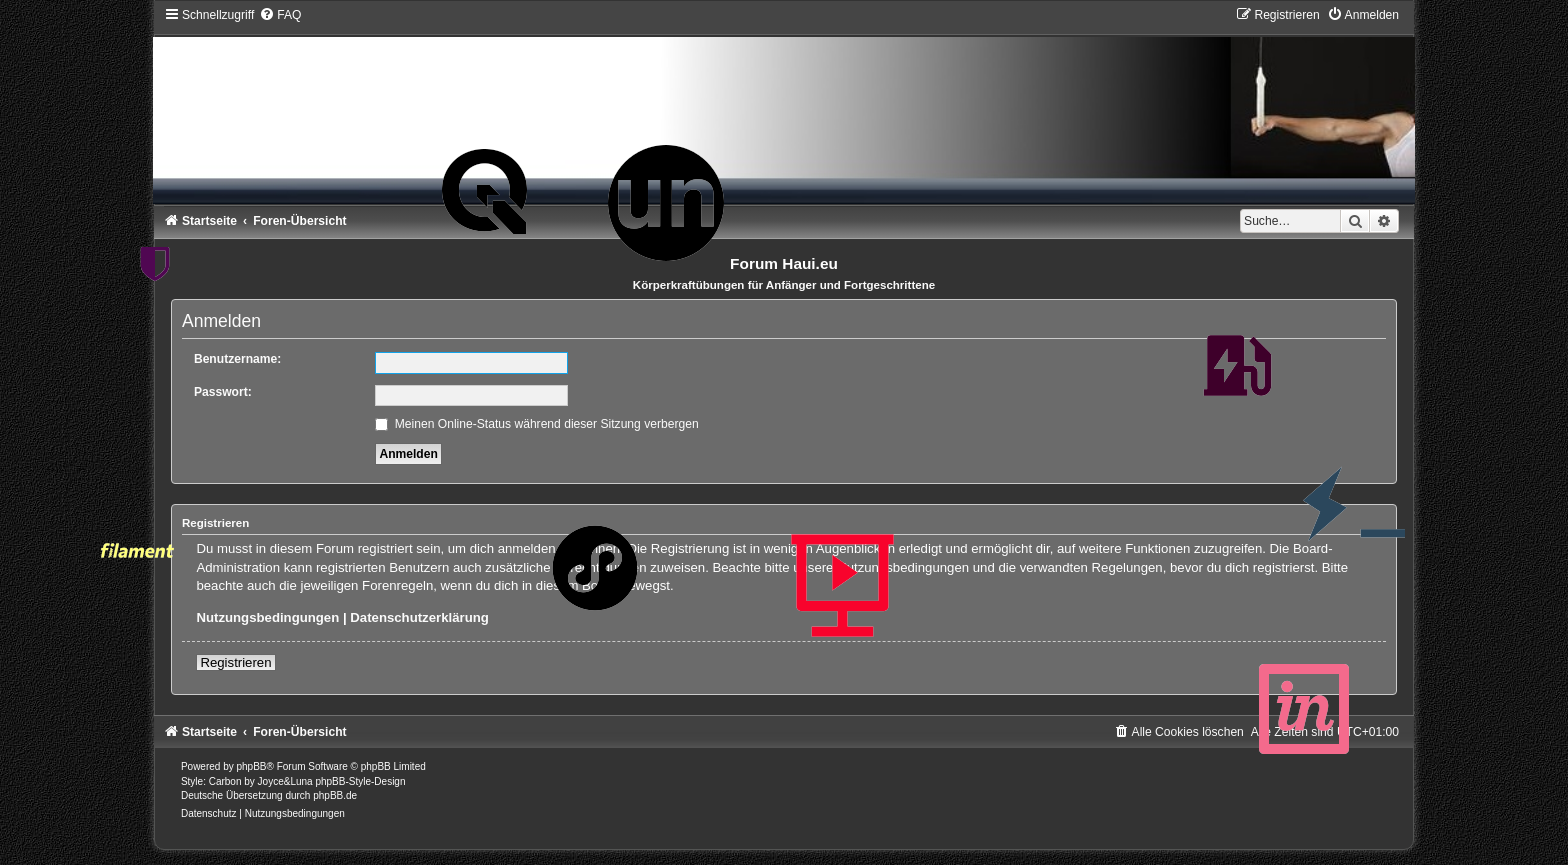  What do you see at coordinates (484, 191) in the screenshot?
I see `open QGIS geographic information system application` at bounding box center [484, 191].